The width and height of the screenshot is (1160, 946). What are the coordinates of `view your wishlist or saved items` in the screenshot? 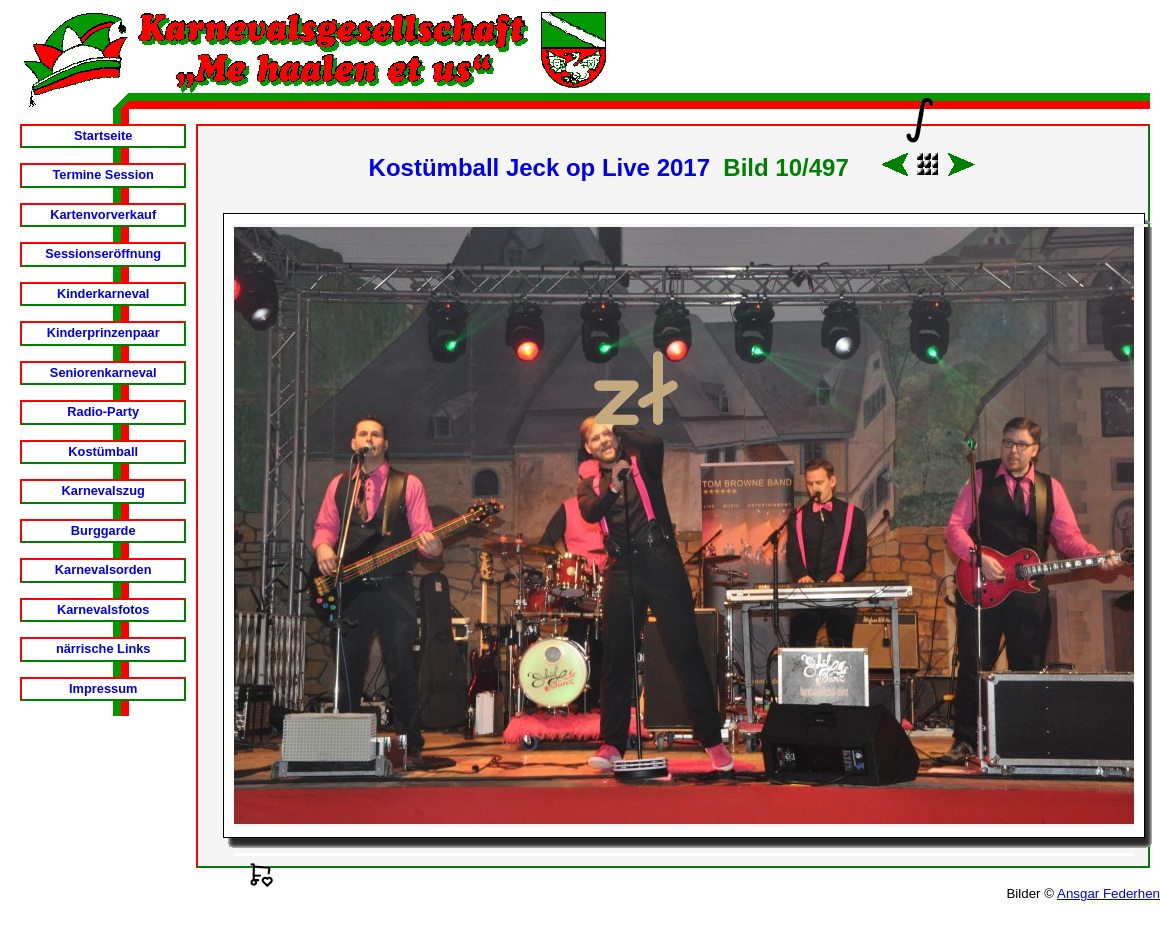 It's located at (260, 874).